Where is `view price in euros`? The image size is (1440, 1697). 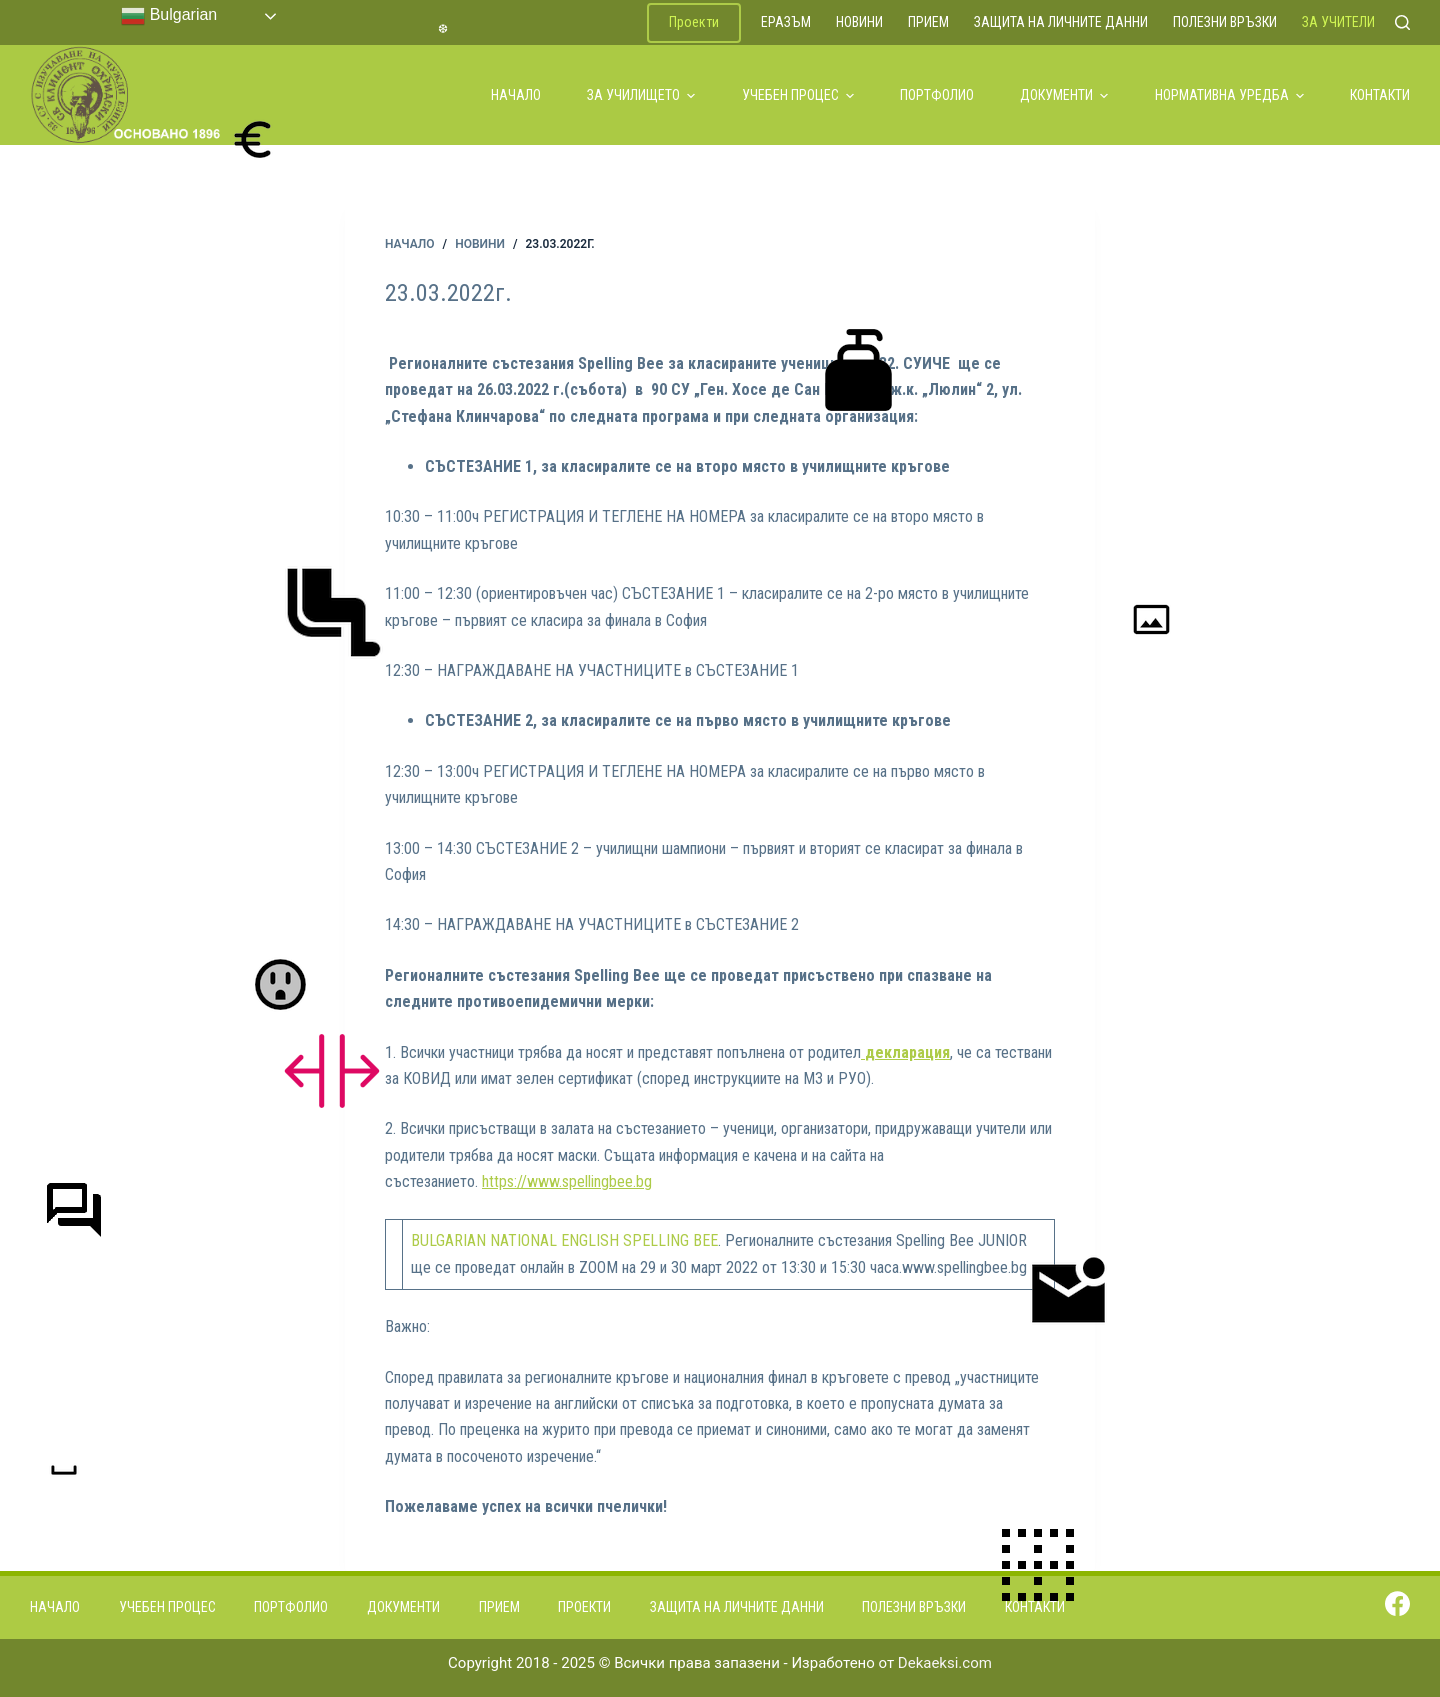
view price in euros is located at coordinates (253, 139).